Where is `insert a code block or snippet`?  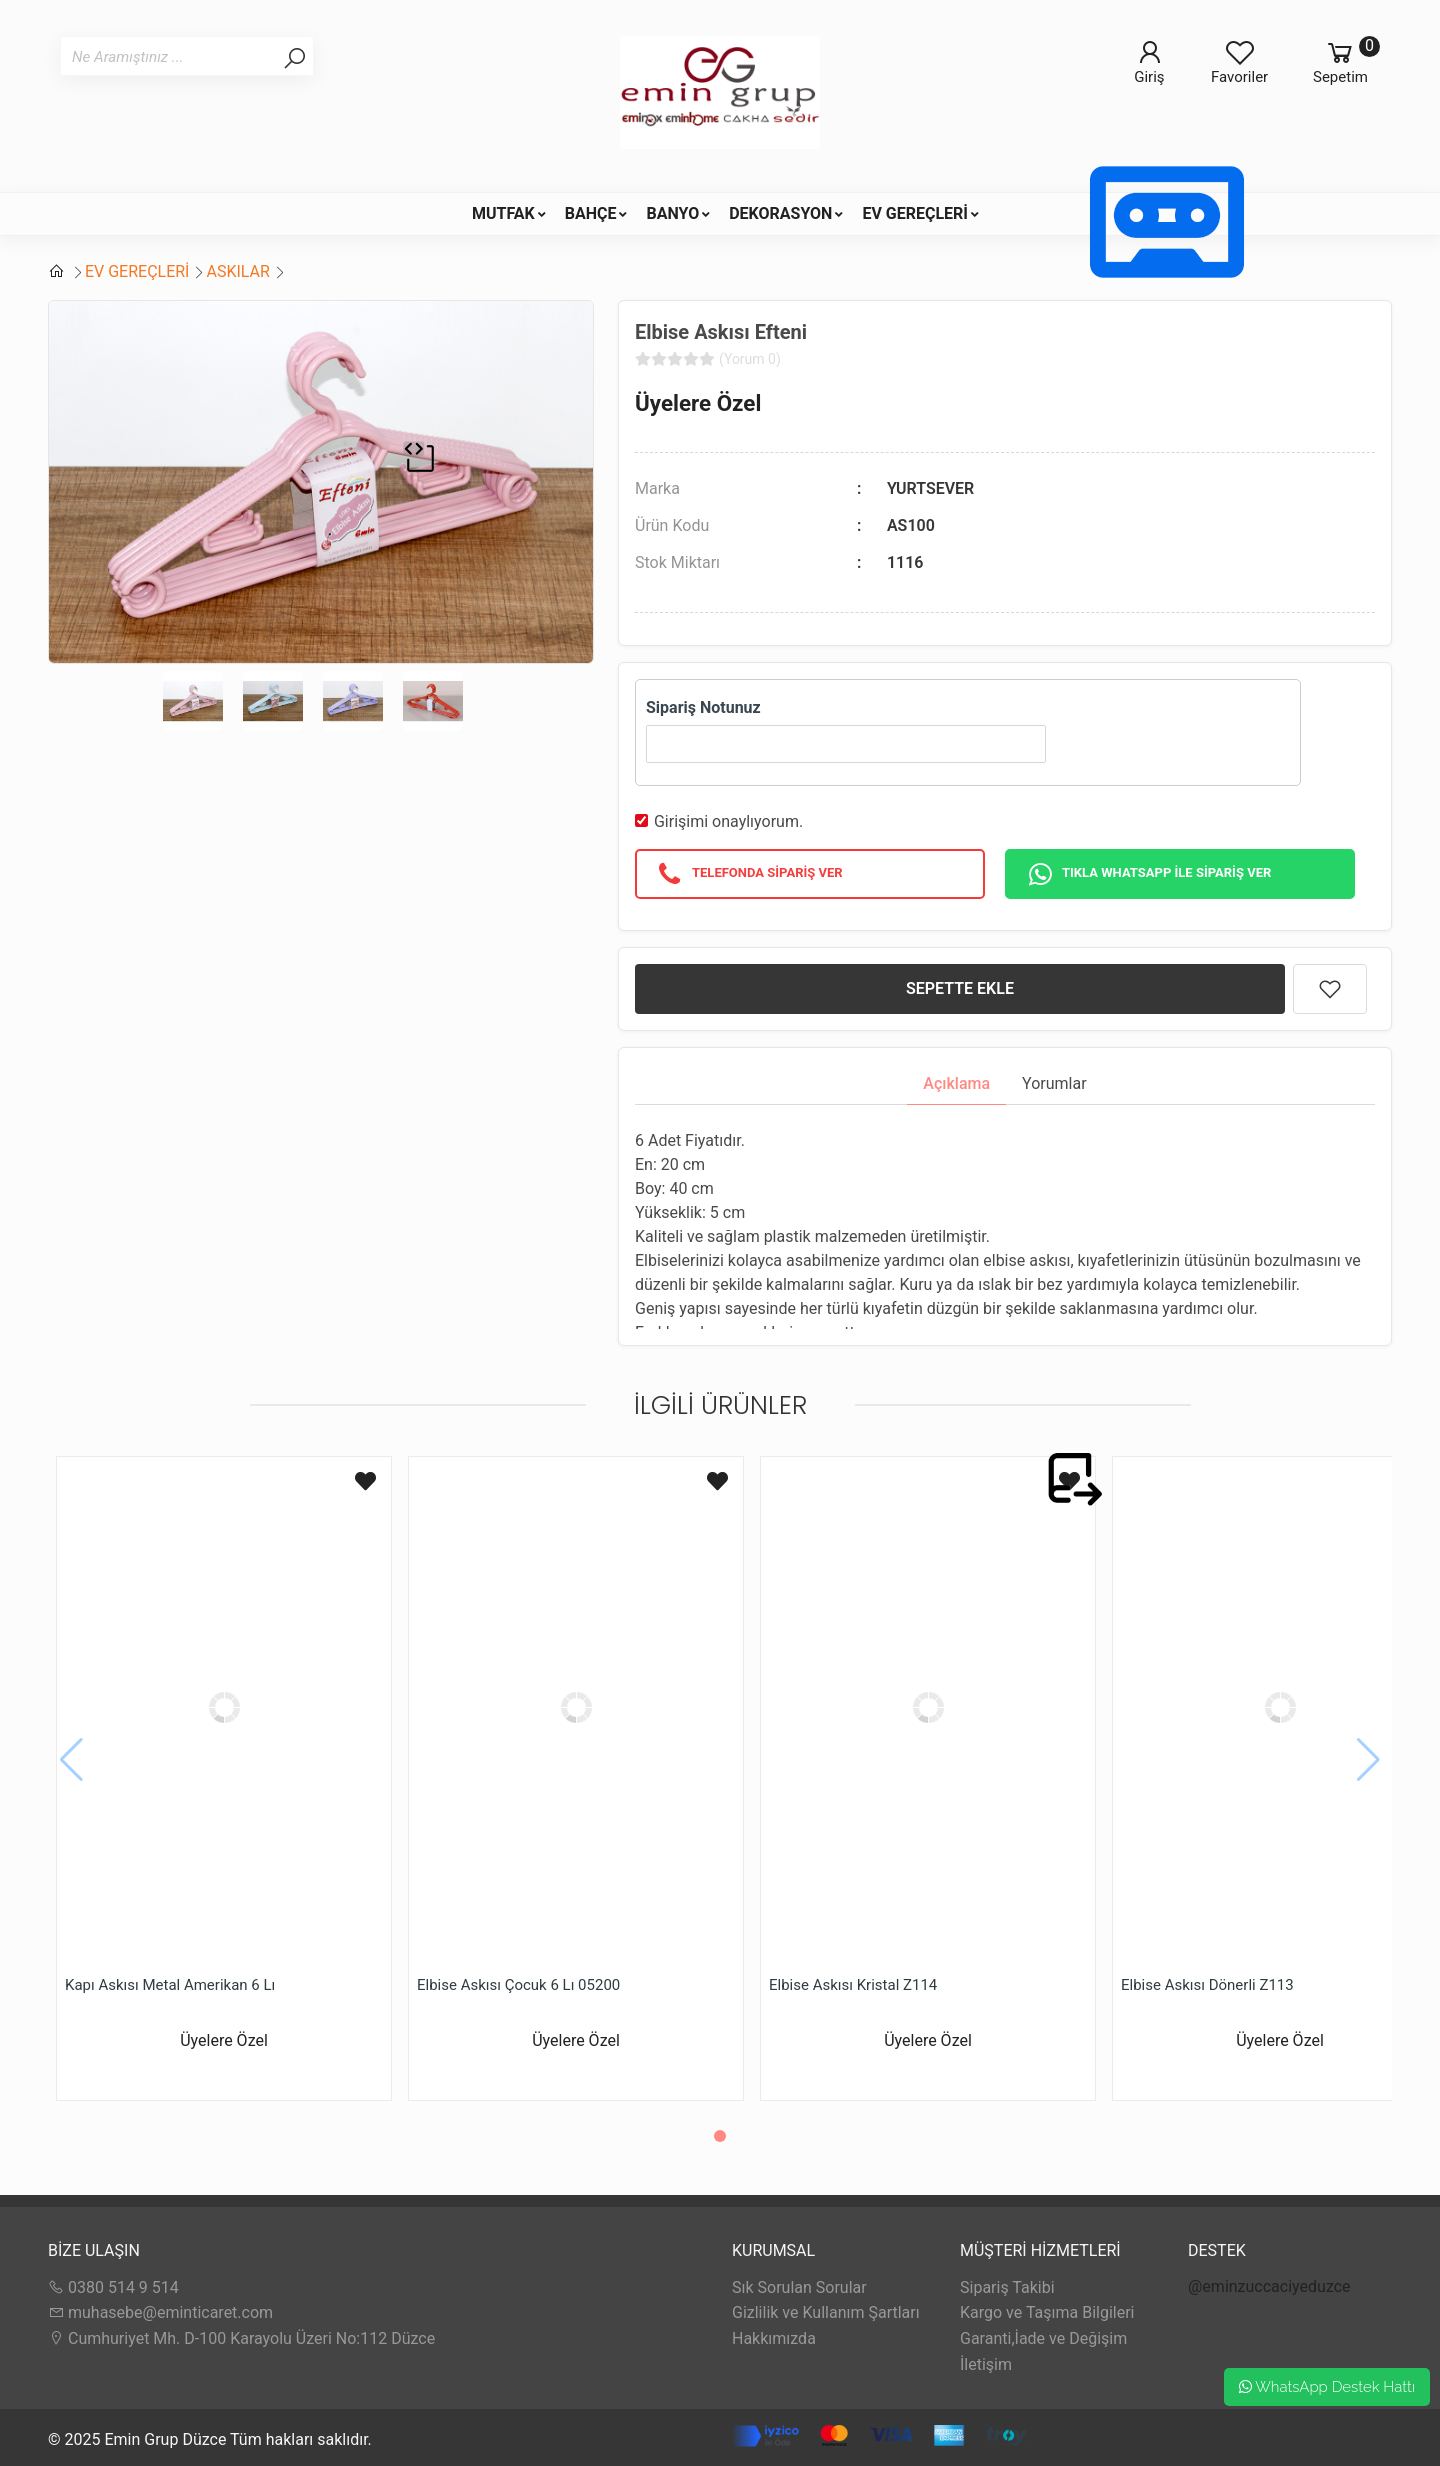
insert a code block or snippet is located at coordinates (420, 458).